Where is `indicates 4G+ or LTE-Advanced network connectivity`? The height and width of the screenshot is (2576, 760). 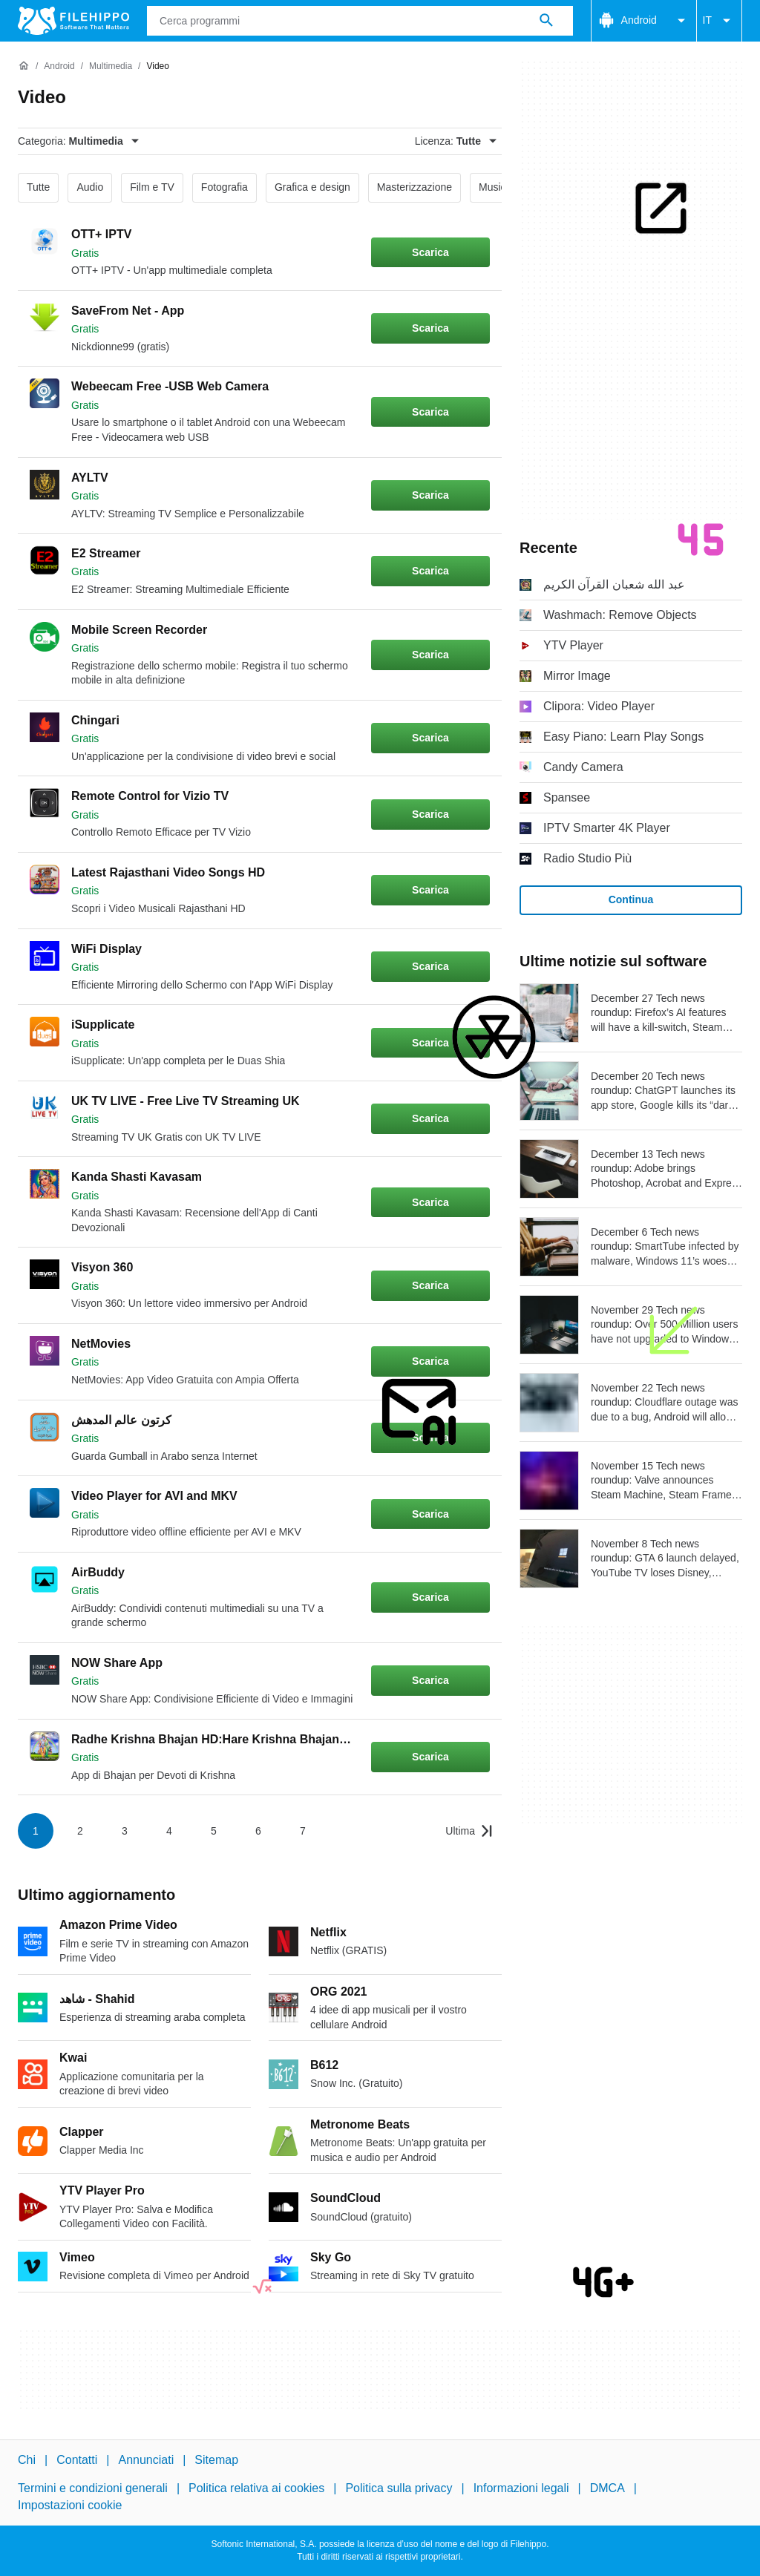
indicates 4G+ or LTE-Advanced network connectivity is located at coordinates (603, 2282).